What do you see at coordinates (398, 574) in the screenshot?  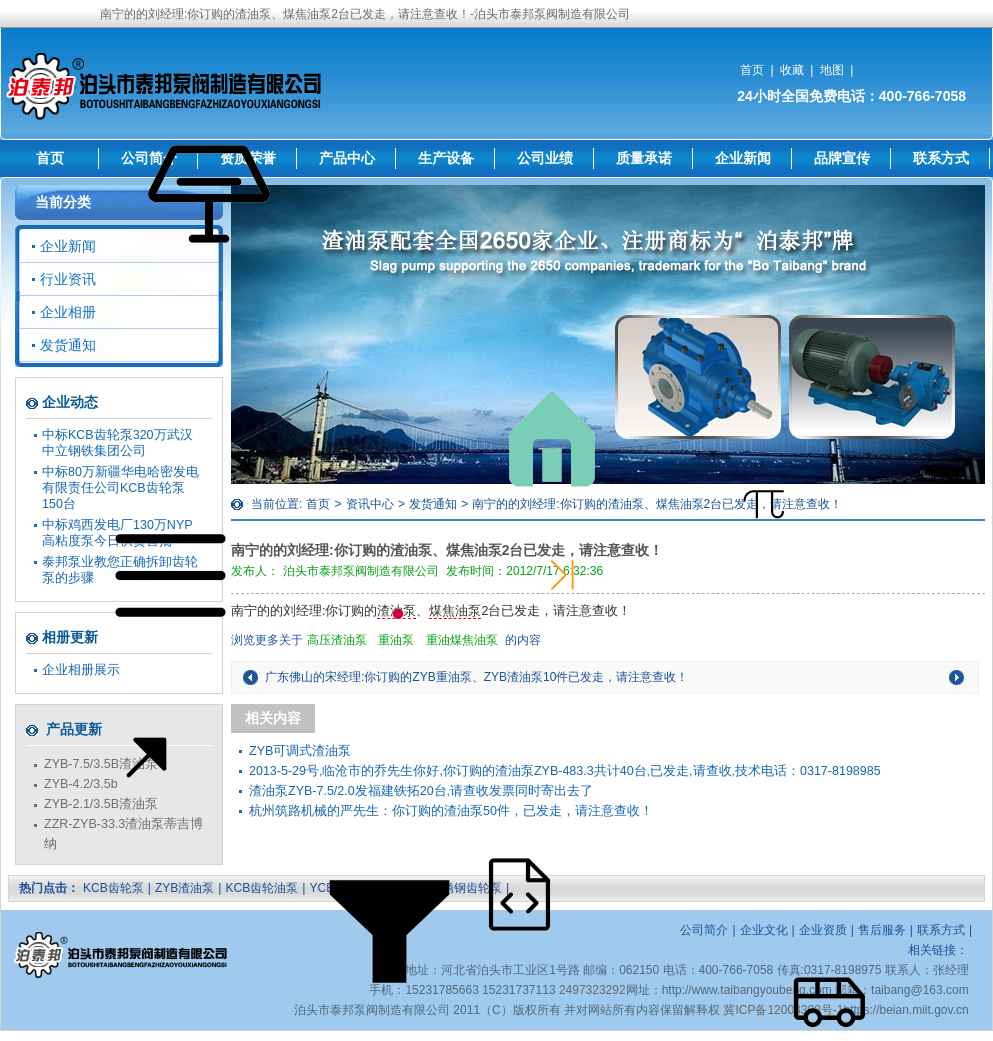 I see `no wifi connection available` at bounding box center [398, 574].